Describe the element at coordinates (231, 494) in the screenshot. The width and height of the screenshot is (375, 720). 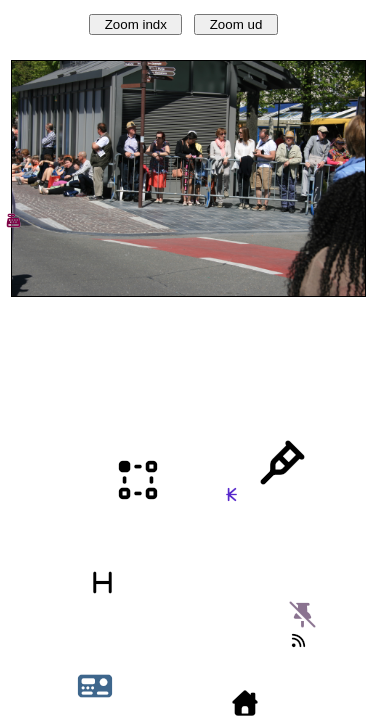
I see `indicates Lao kip currency` at that location.